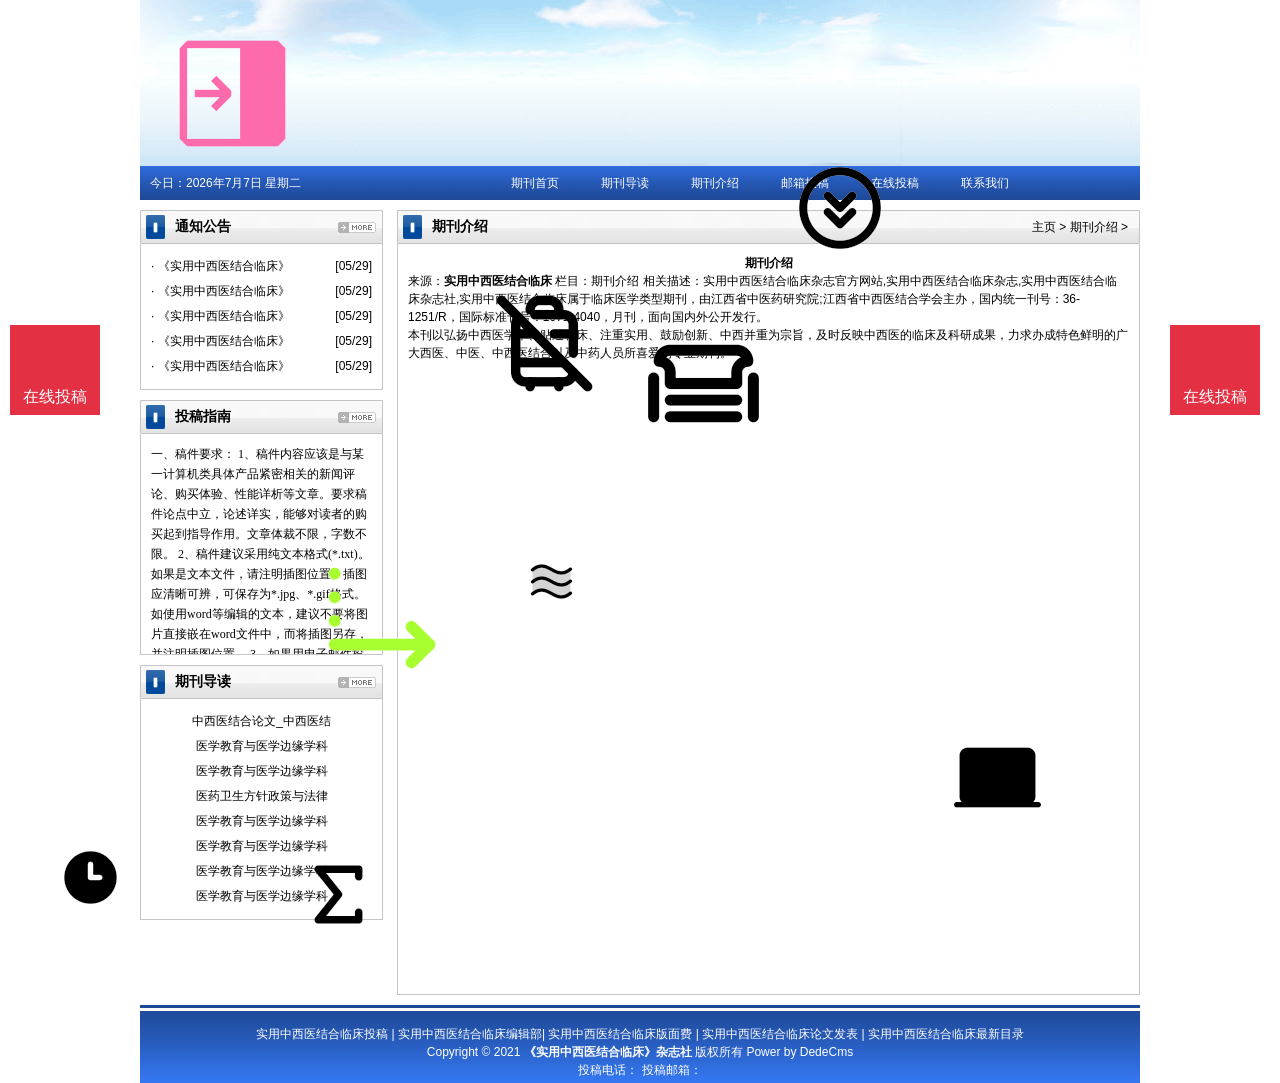 The height and width of the screenshot is (1083, 1280). Describe the element at coordinates (703, 383) in the screenshot. I see `CouchDB database service logo` at that location.